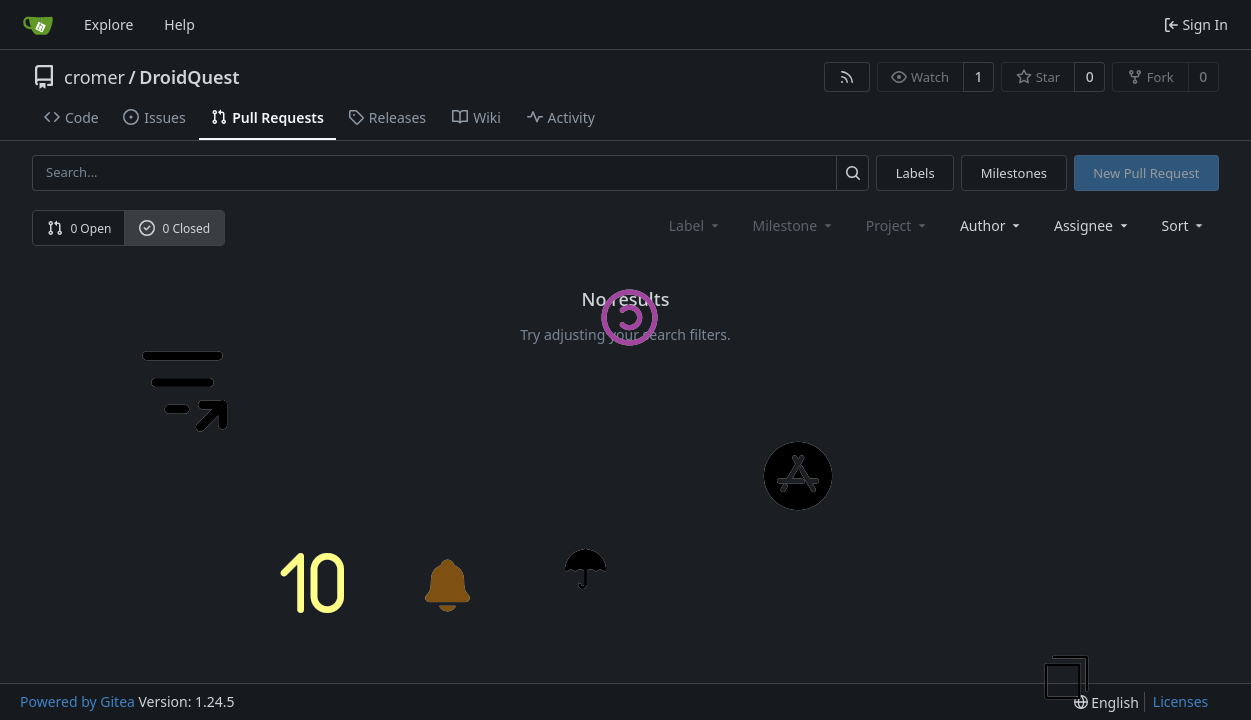 The width and height of the screenshot is (1251, 720). I want to click on copy to clipboard, so click(1066, 677).